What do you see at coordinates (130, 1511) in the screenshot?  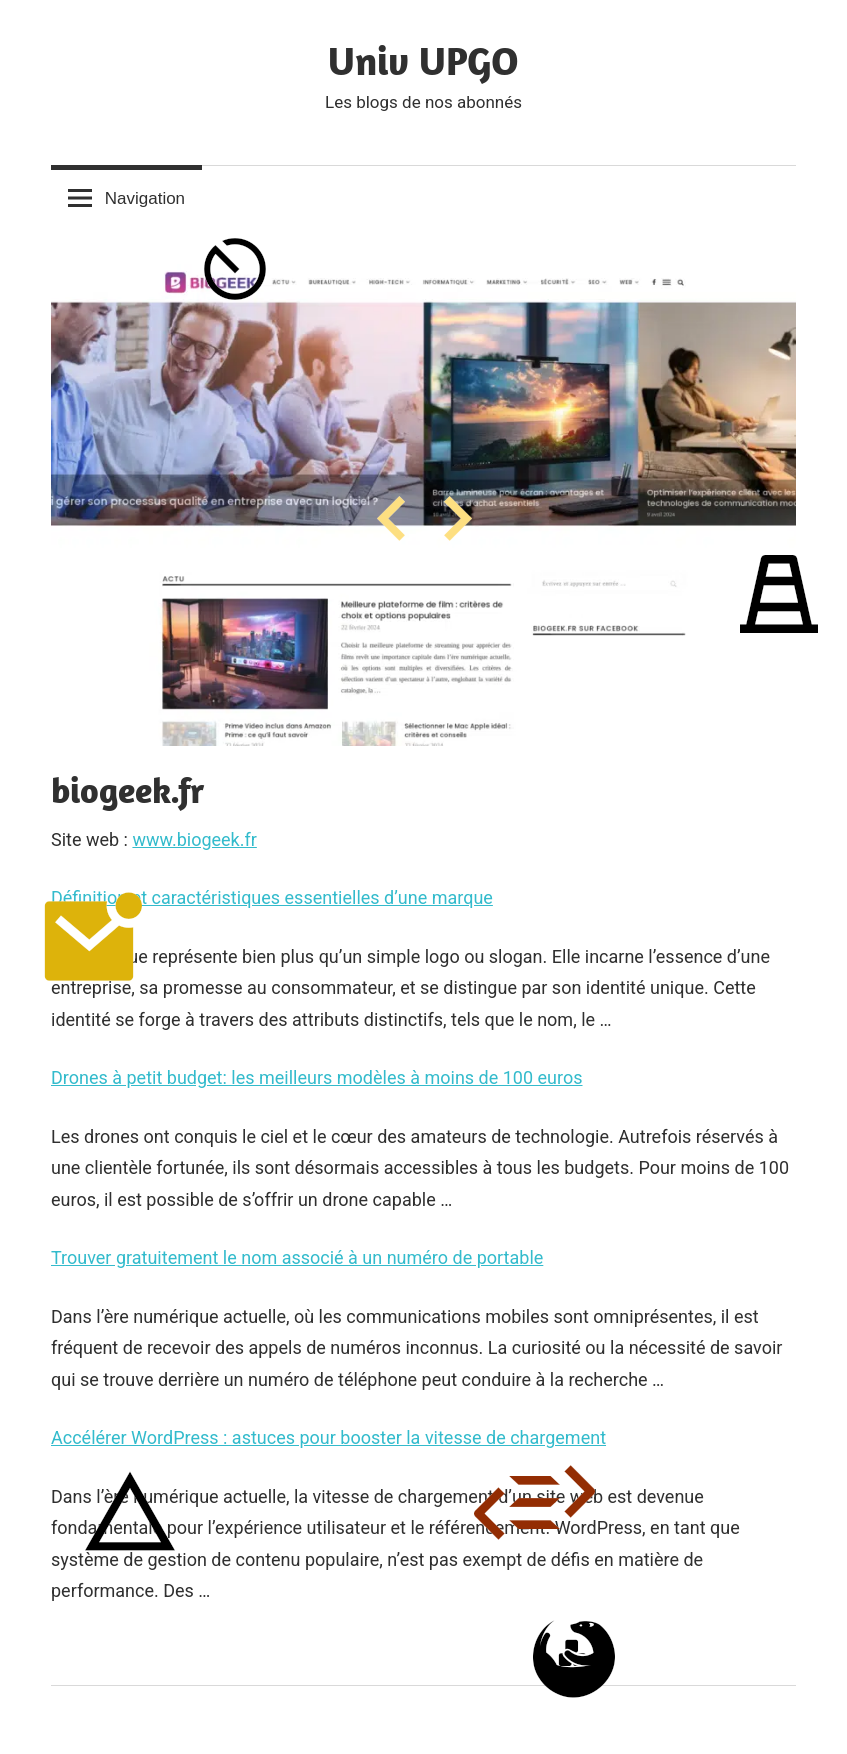 I see `vercel logo` at bounding box center [130, 1511].